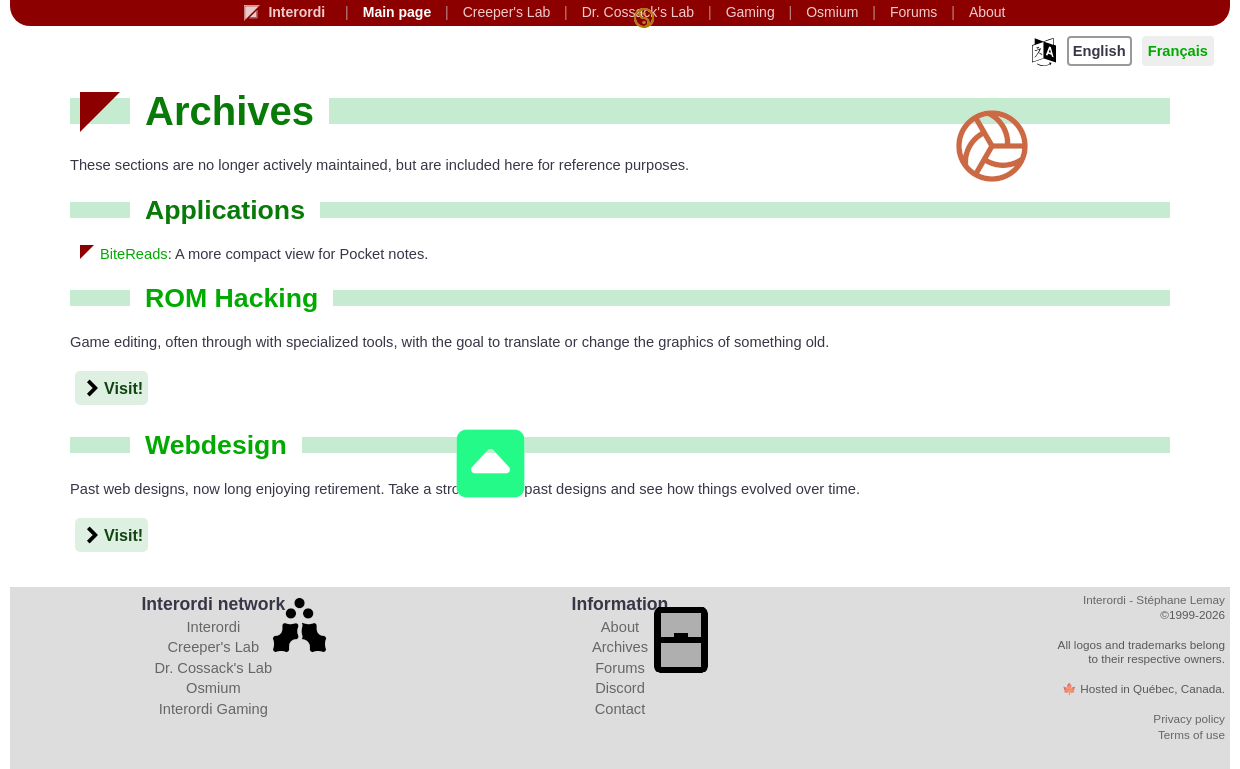 The height and width of the screenshot is (769, 1240). I want to click on access volleyball or beach sports content, so click(992, 146).